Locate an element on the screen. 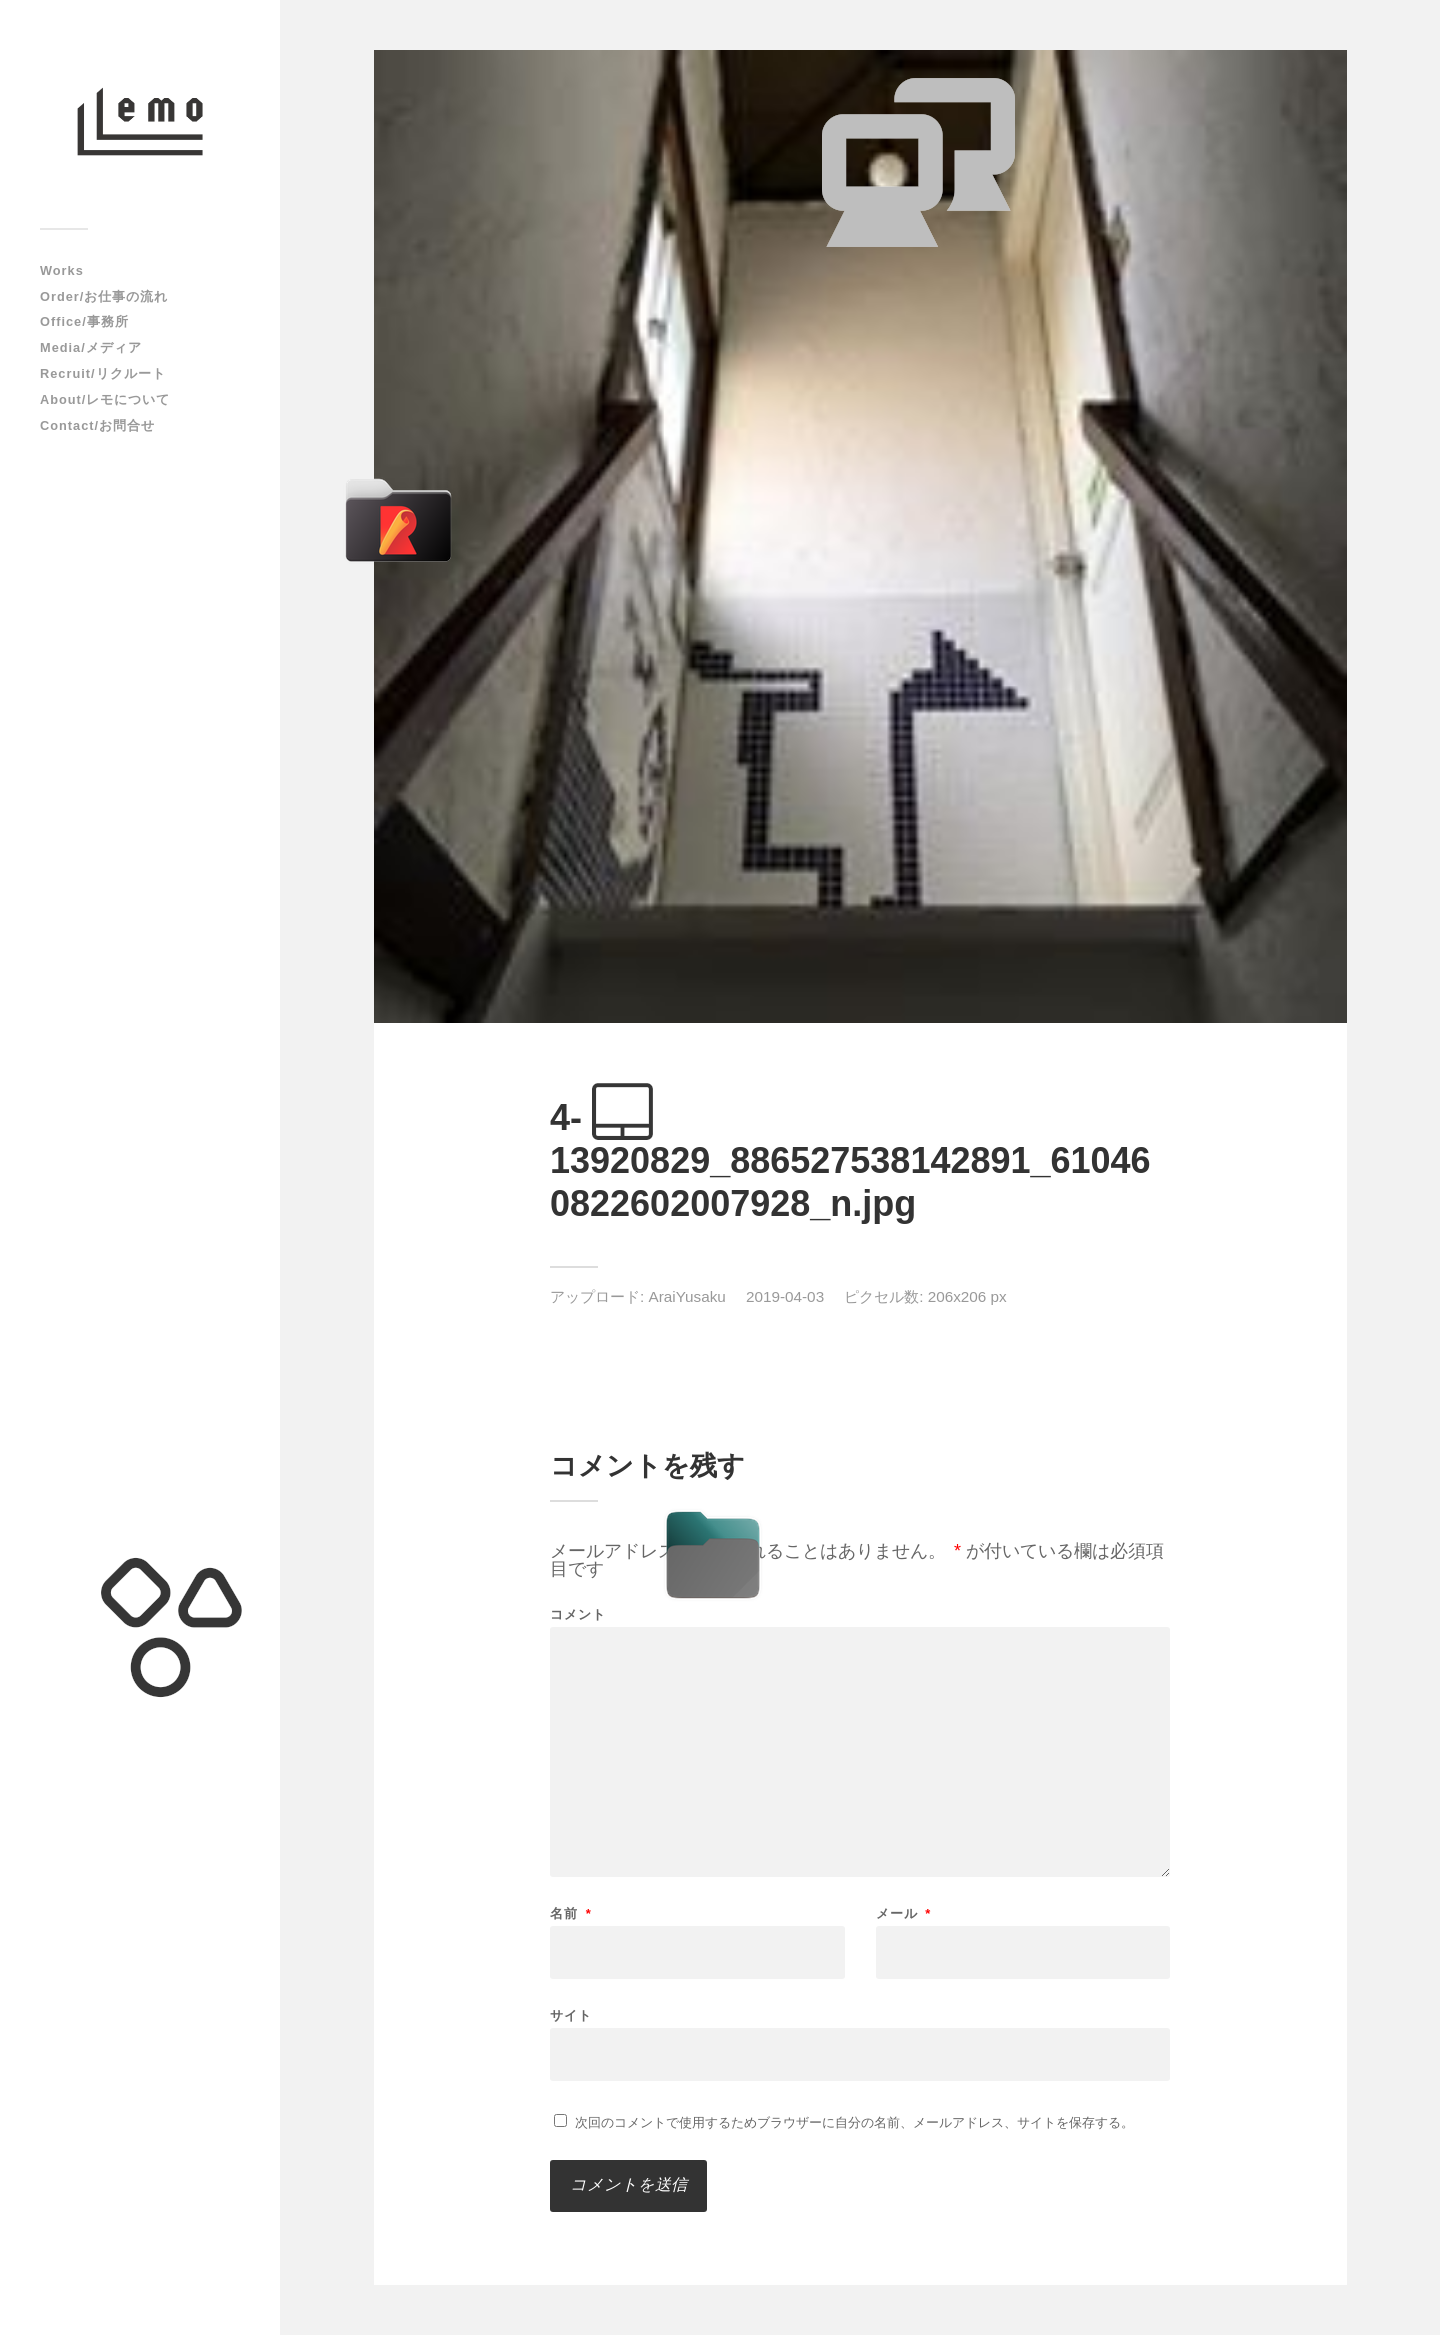 This screenshot has height=2335, width=1440. access network preferences and settings is located at coordinates (918, 162).